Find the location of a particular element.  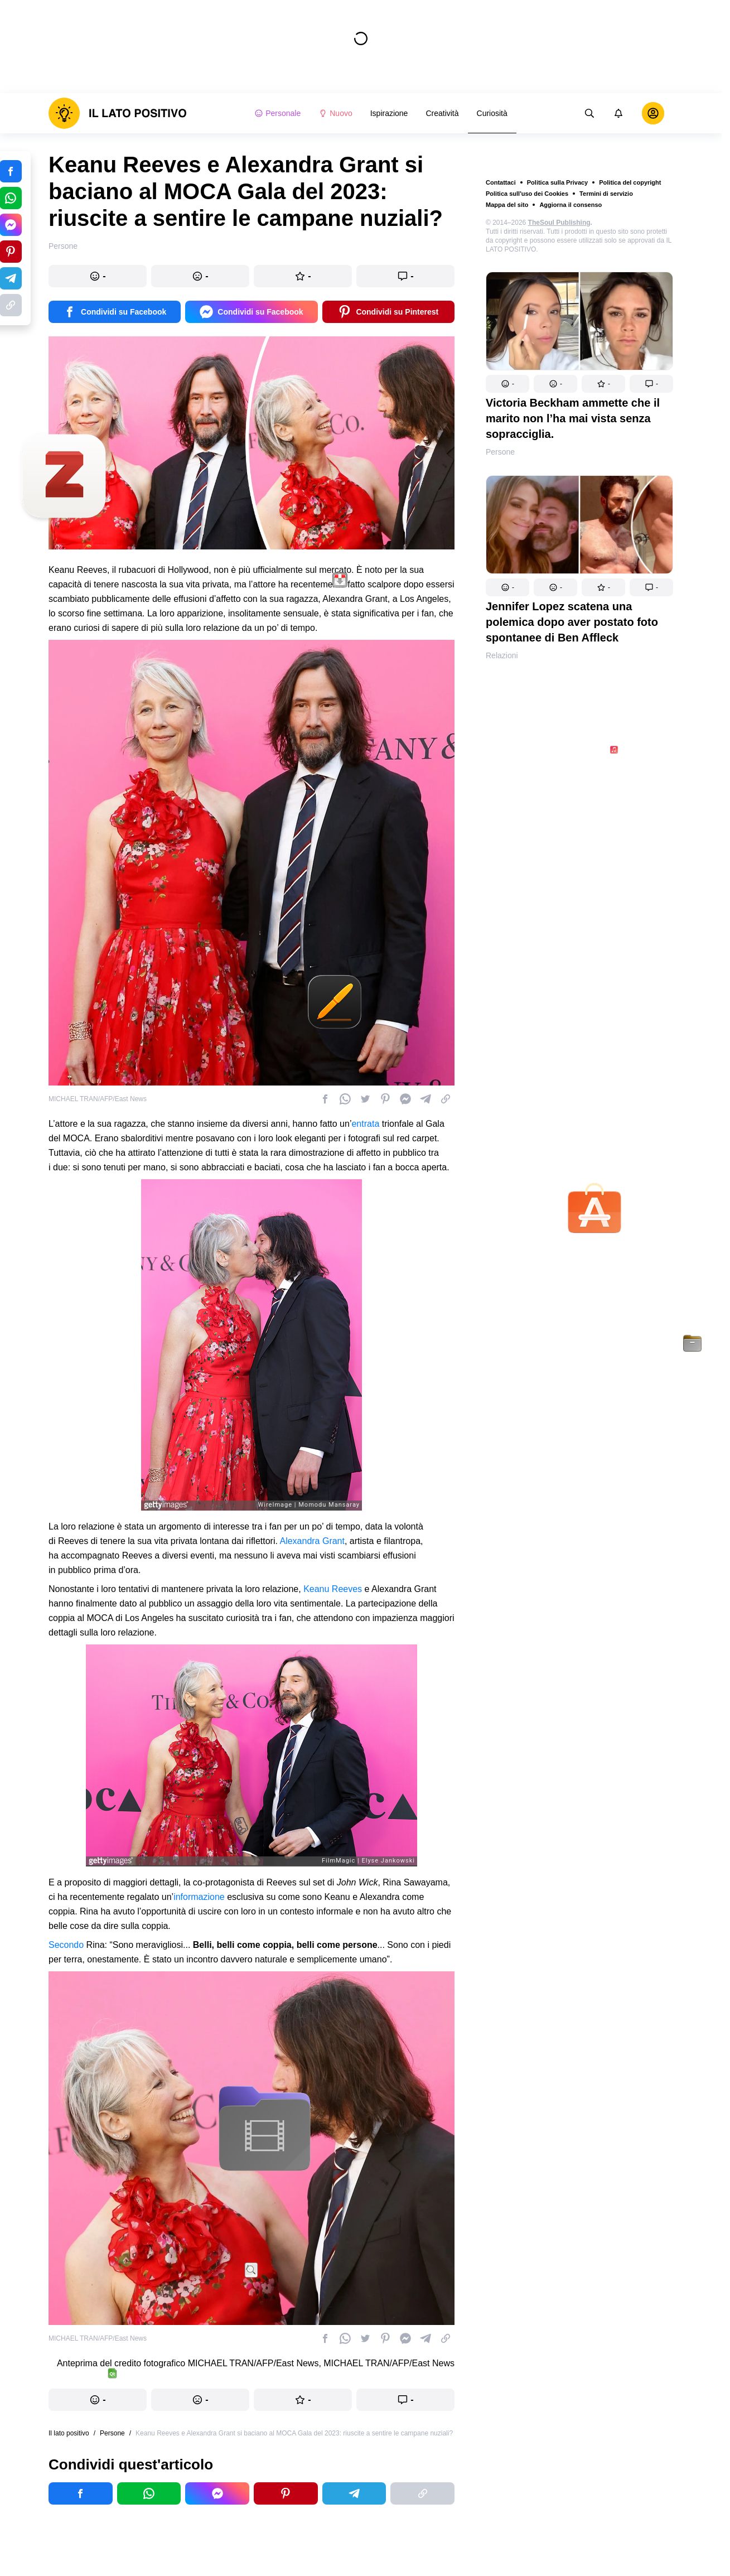

open pages document editor is located at coordinates (335, 1002).